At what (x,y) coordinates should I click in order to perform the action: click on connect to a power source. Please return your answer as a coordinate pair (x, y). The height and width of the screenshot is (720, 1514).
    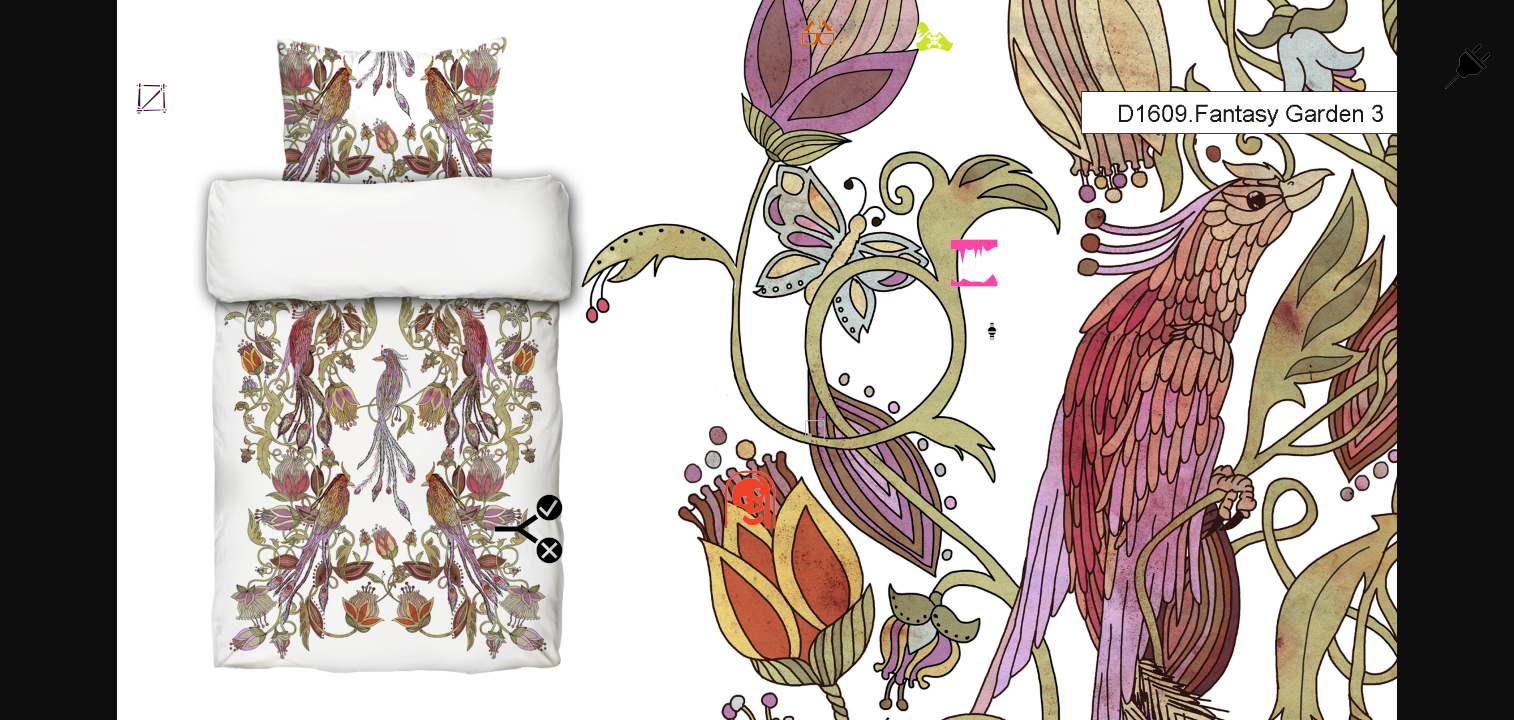
    Looking at the image, I should click on (1467, 66).